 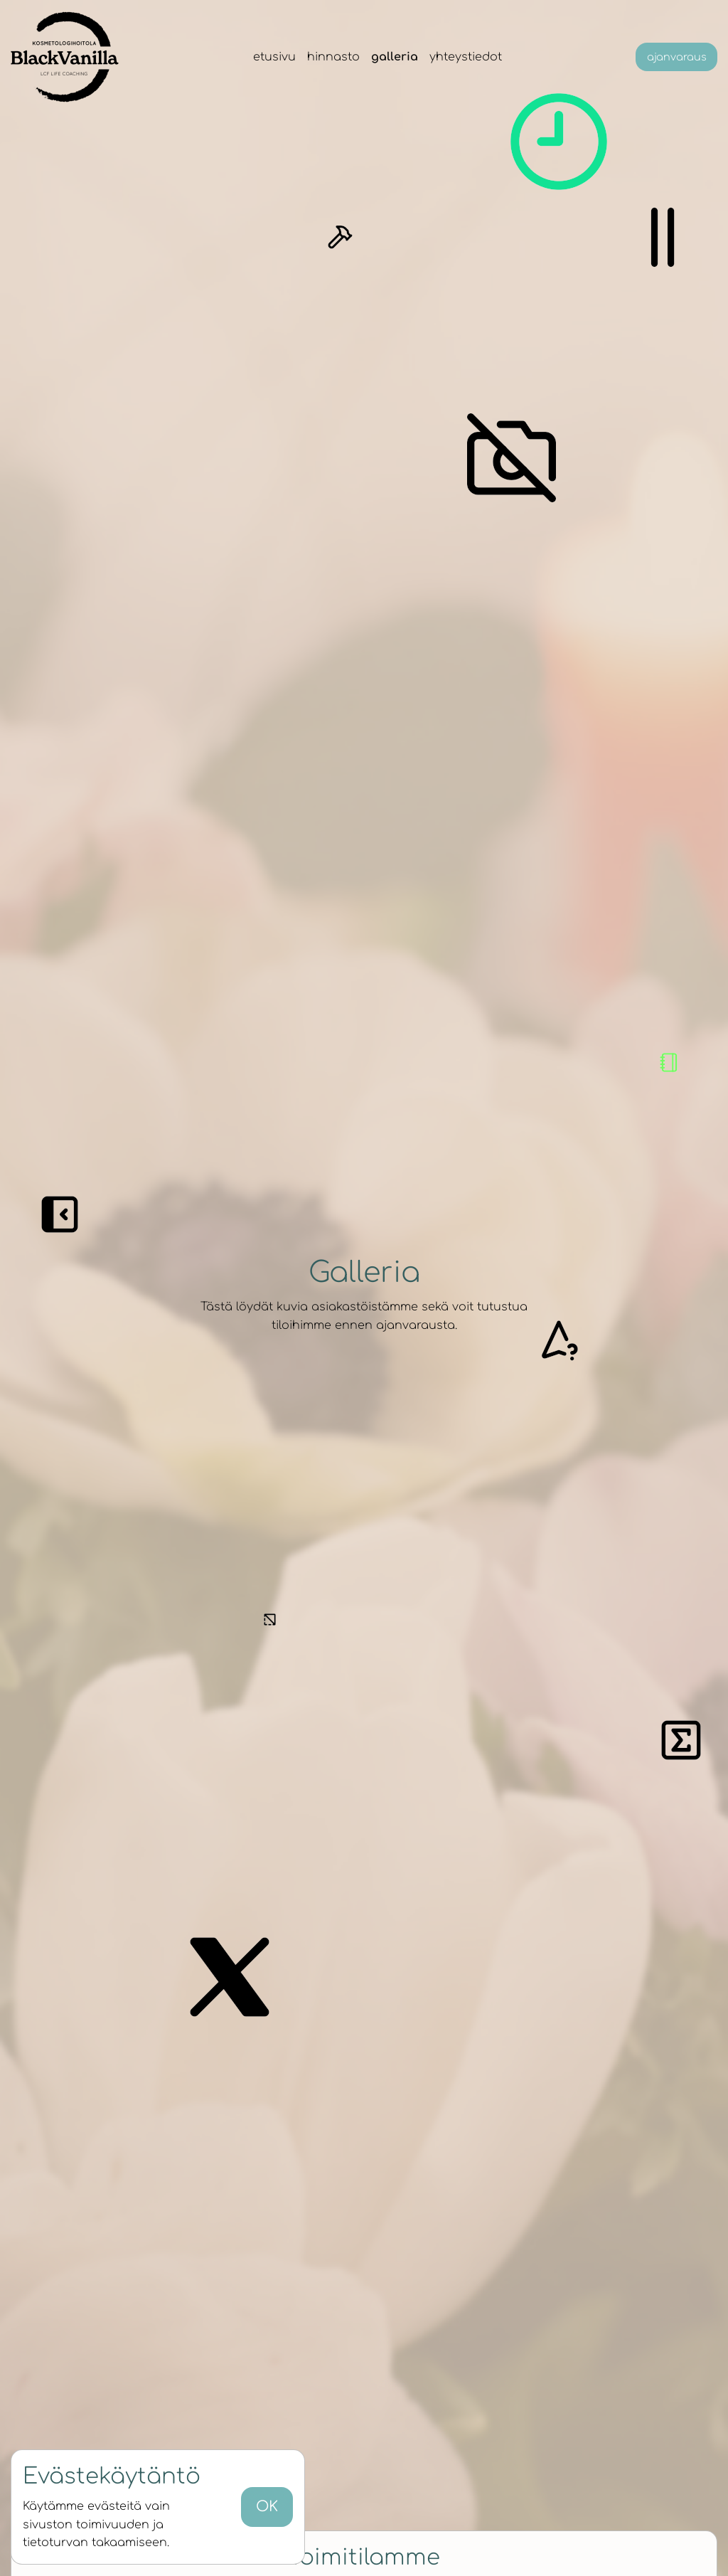 What do you see at coordinates (230, 1977) in the screenshot?
I see `share to X (formerly Twitter)` at bounding box center [230, 1977].